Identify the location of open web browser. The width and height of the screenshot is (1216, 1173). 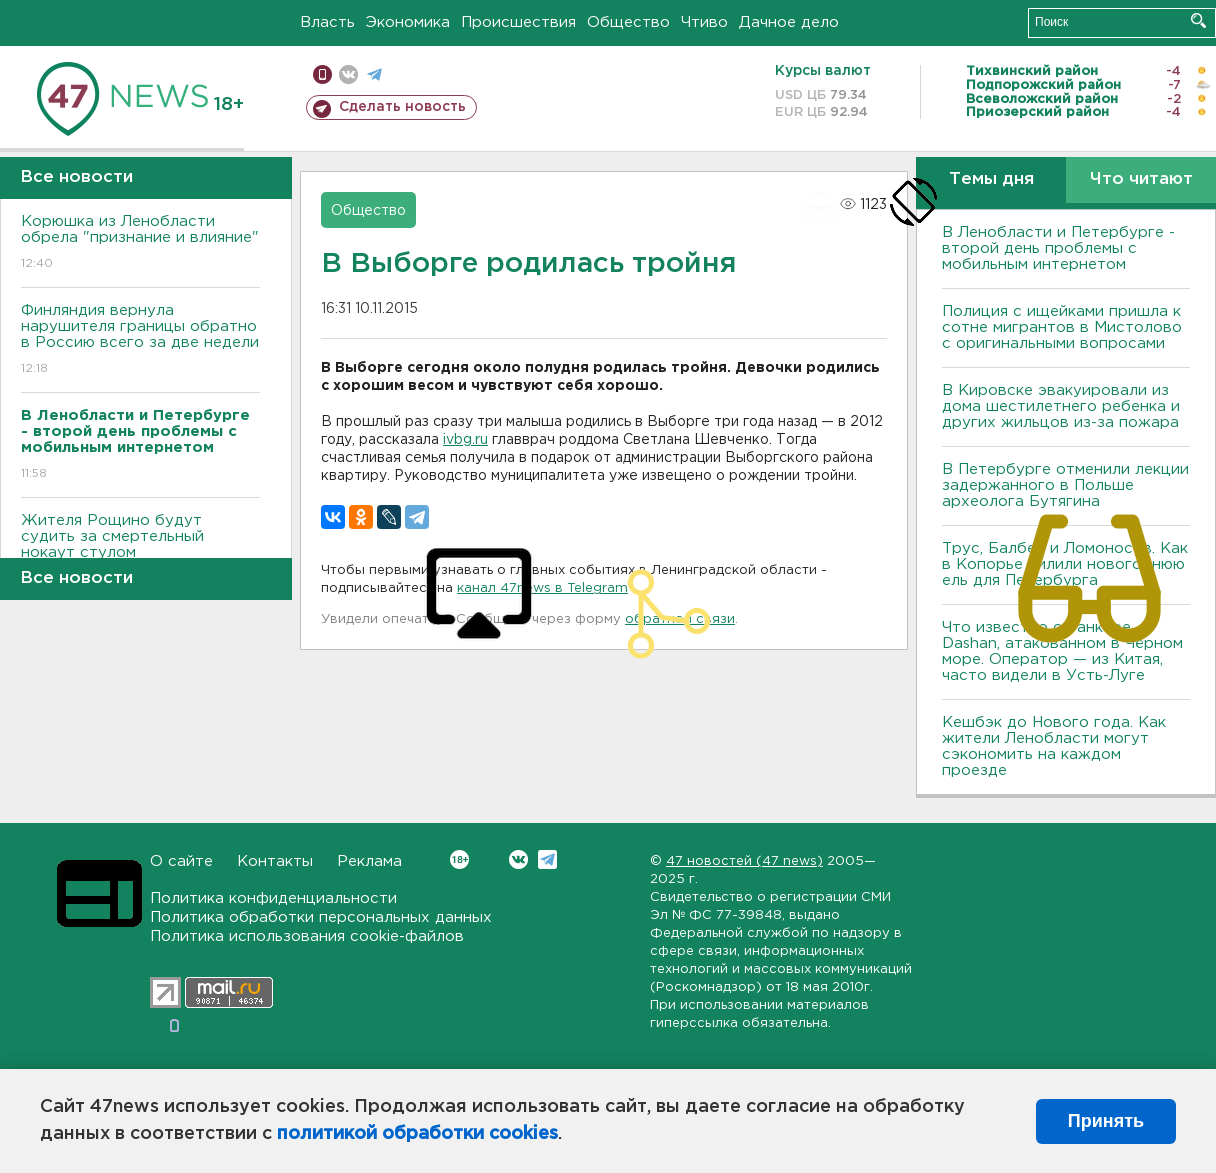
(99, 893).